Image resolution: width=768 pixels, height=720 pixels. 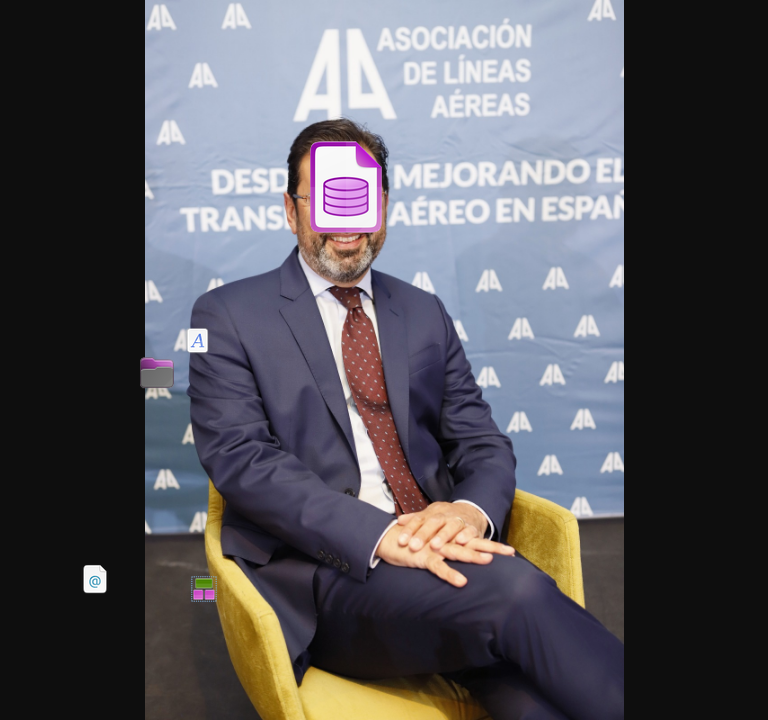 I want to click on select all items in the current view, so click(x=204, y=589).